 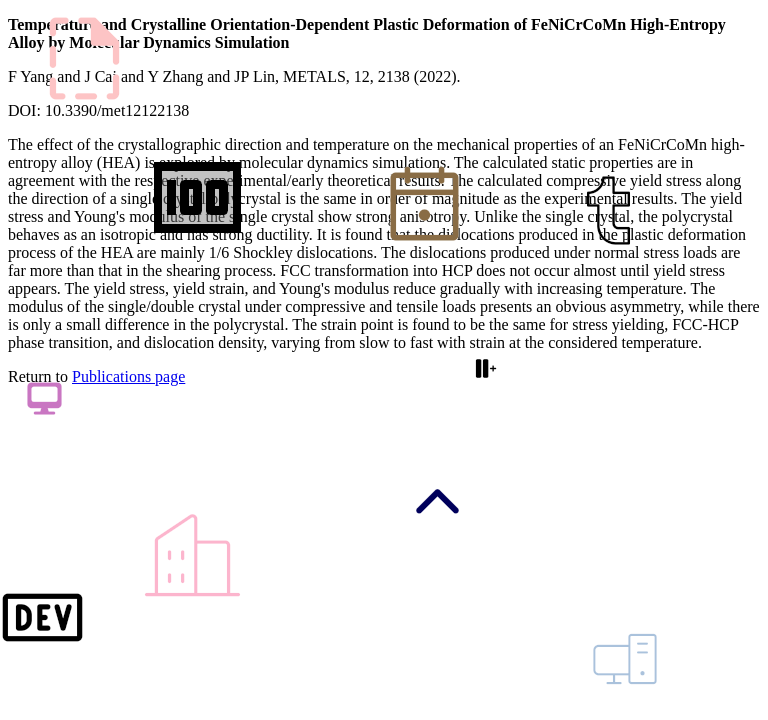 I want to click on access desktop or PC settings, so click(x=625, y=659).